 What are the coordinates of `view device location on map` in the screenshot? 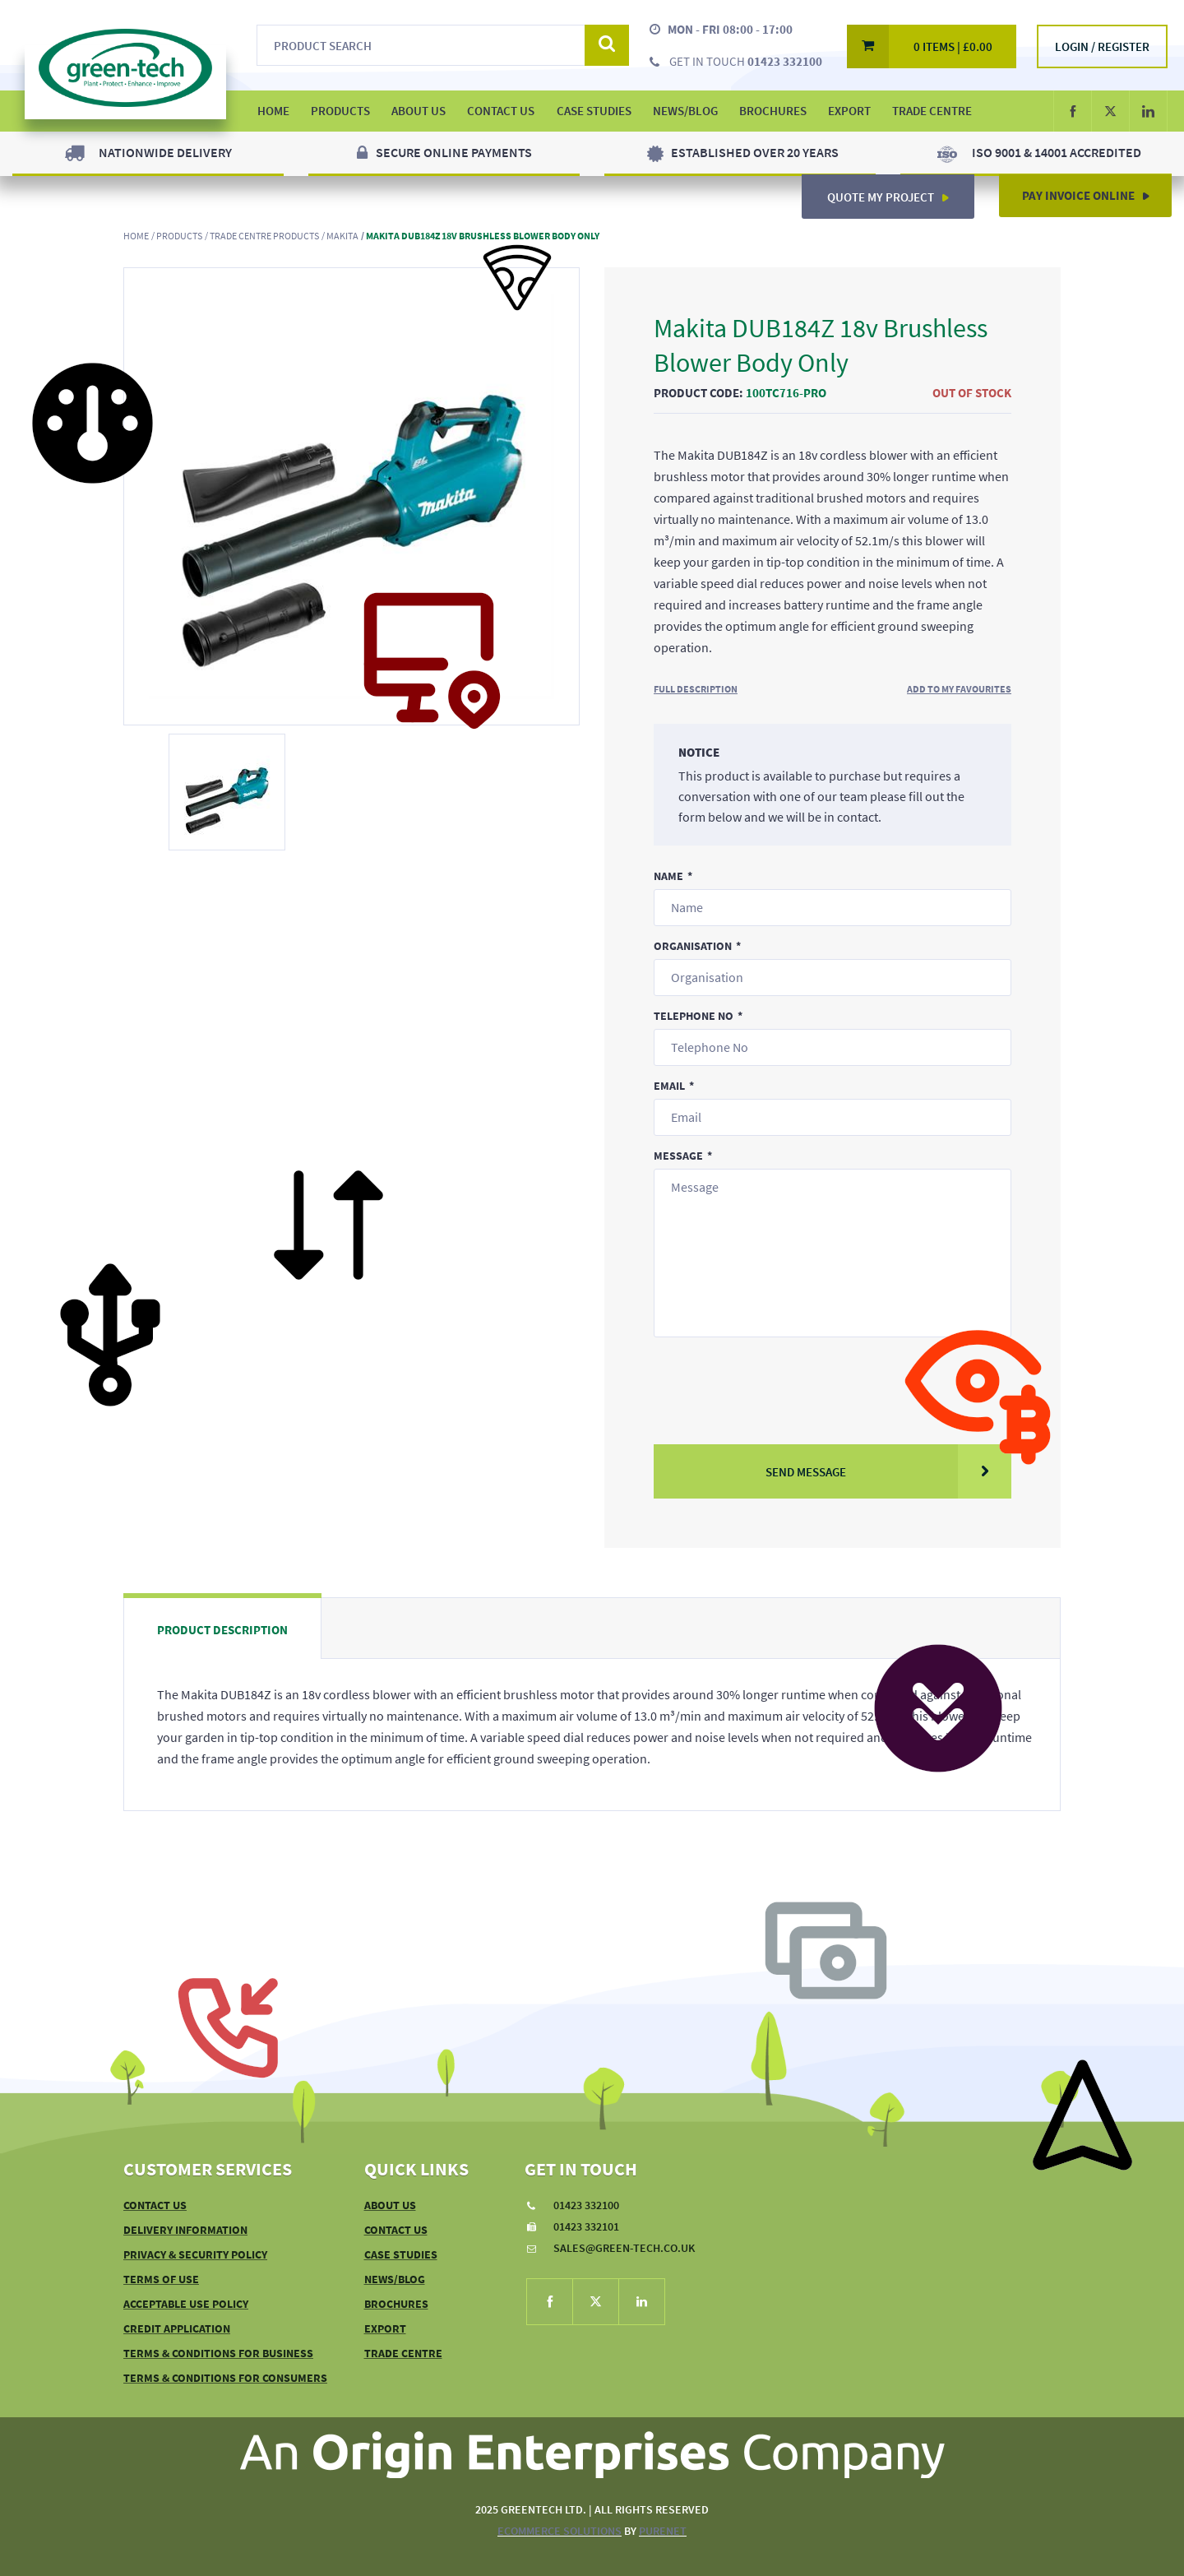 It's located at (428, 657).